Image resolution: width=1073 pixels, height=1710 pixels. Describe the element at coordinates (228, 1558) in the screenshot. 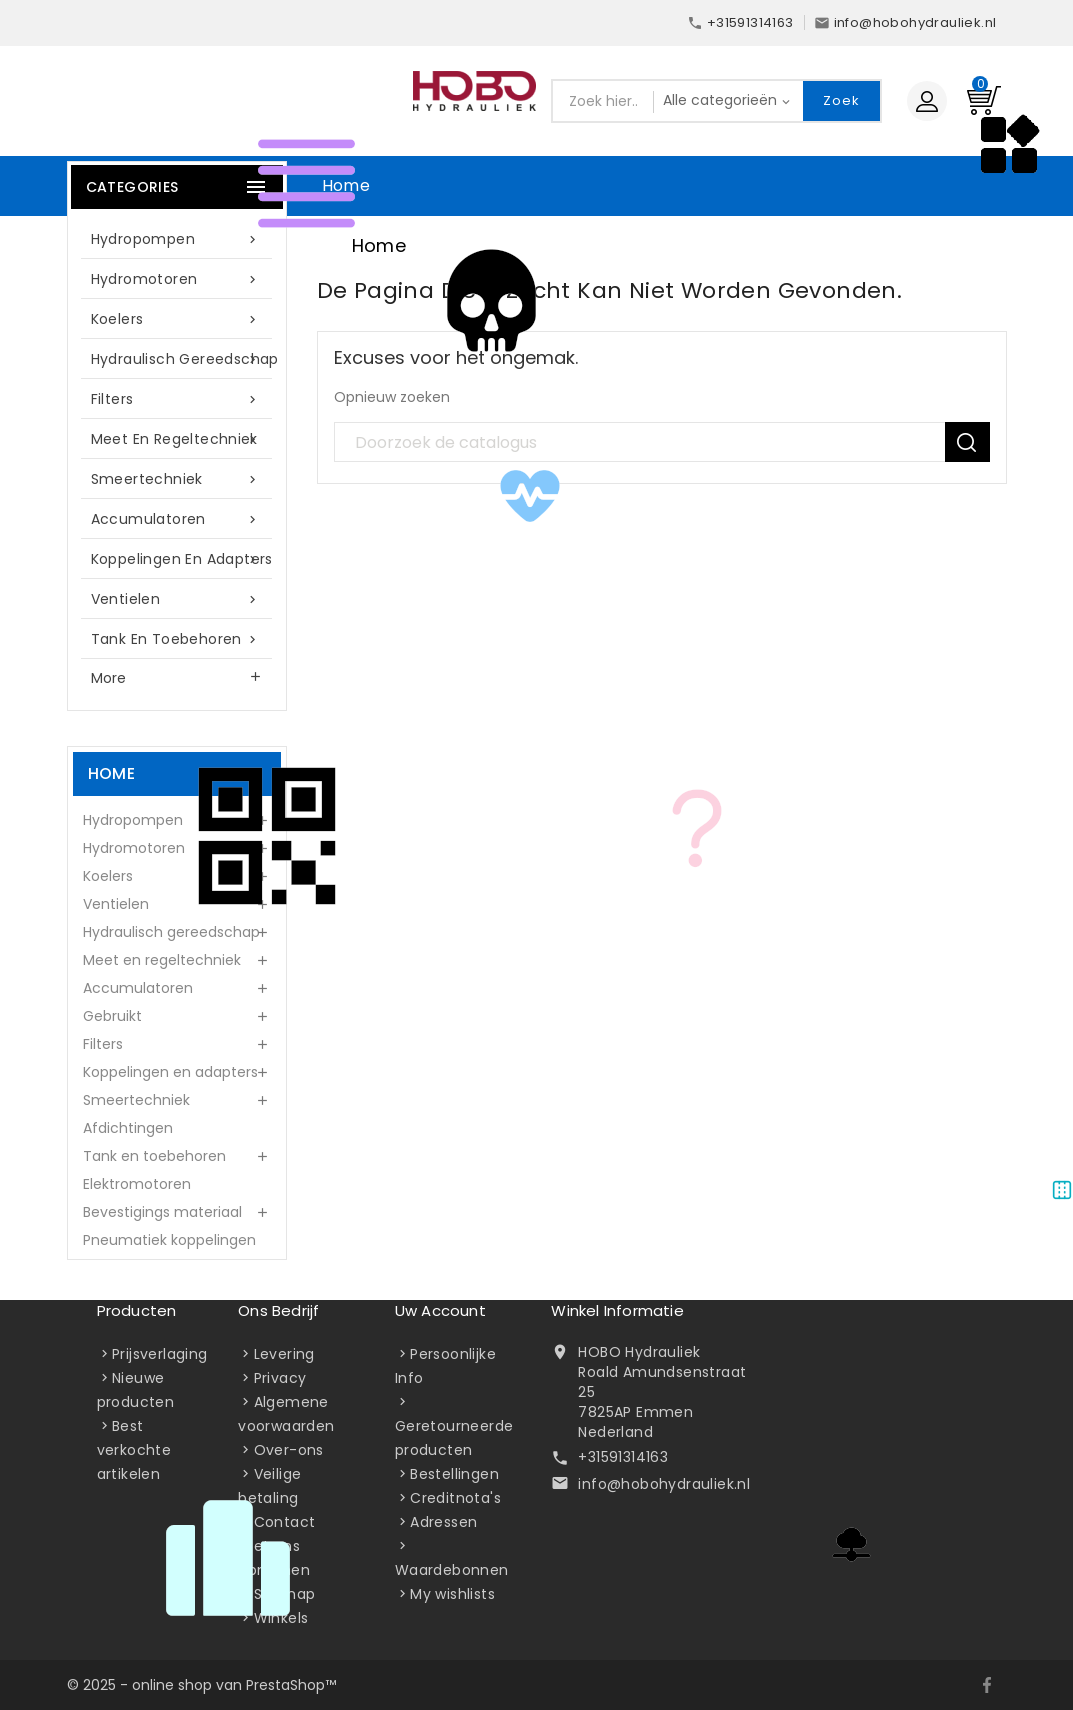

I see `view leaderboard or rankings` at that location.